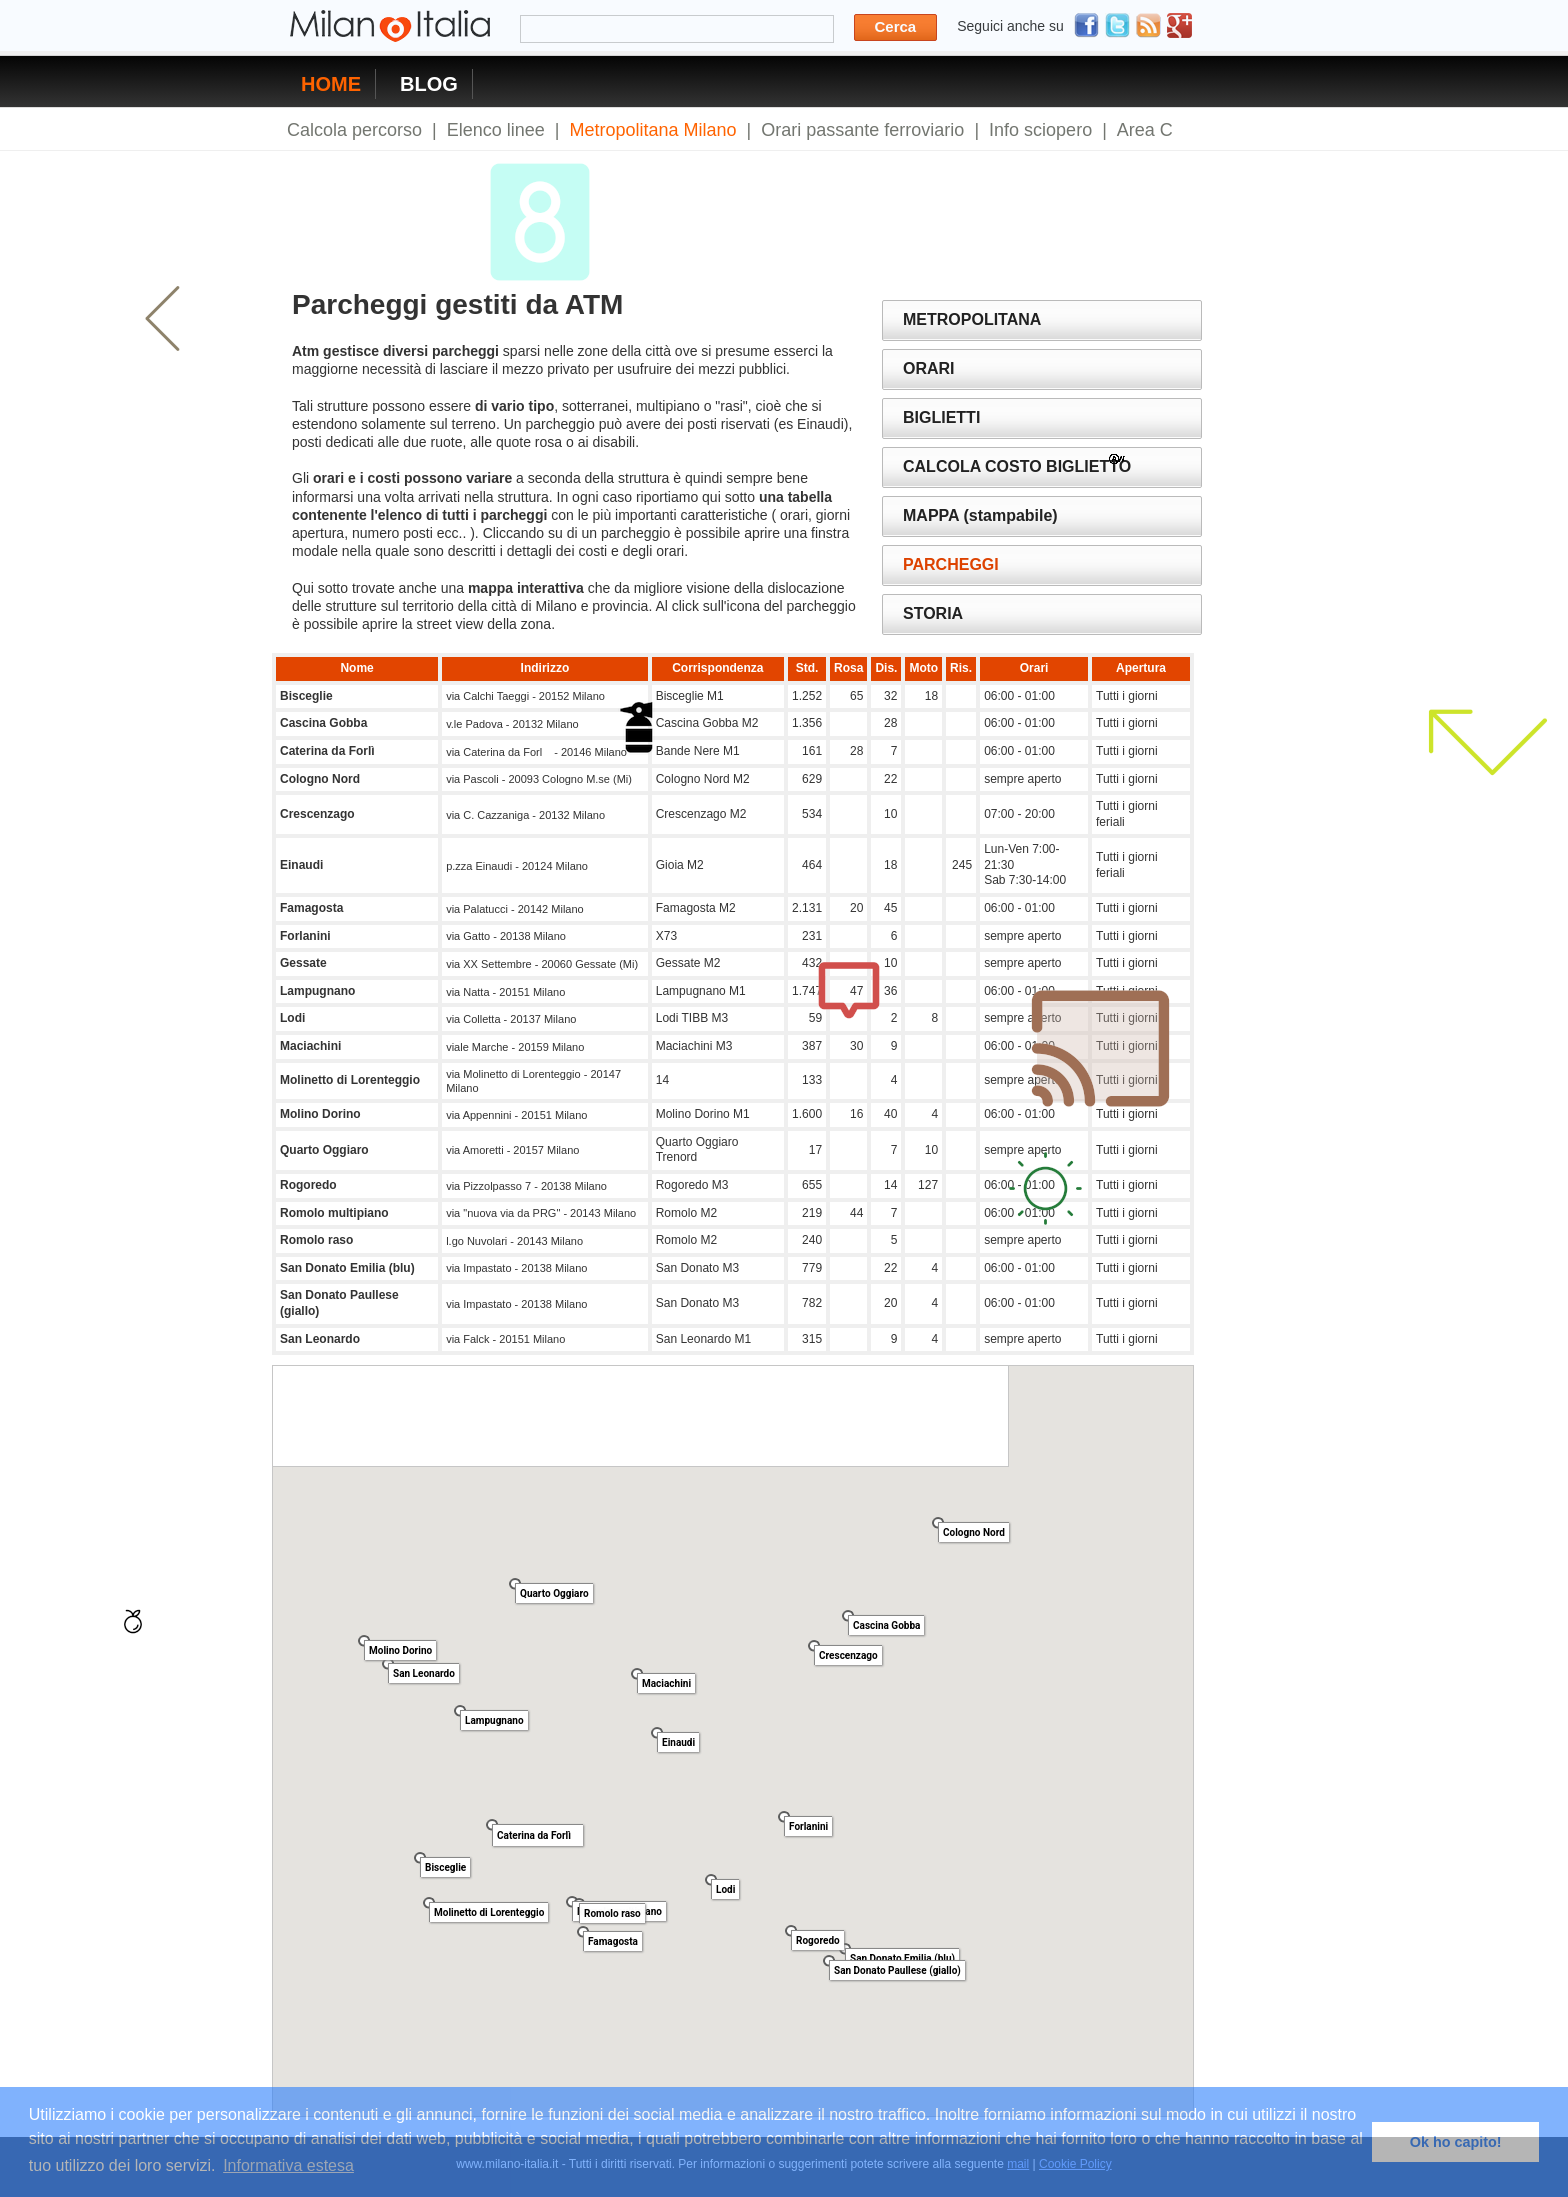  Describe the element at coordinates (1117, 459) in the screenshot. I see `enable automatic white balance` at that location.